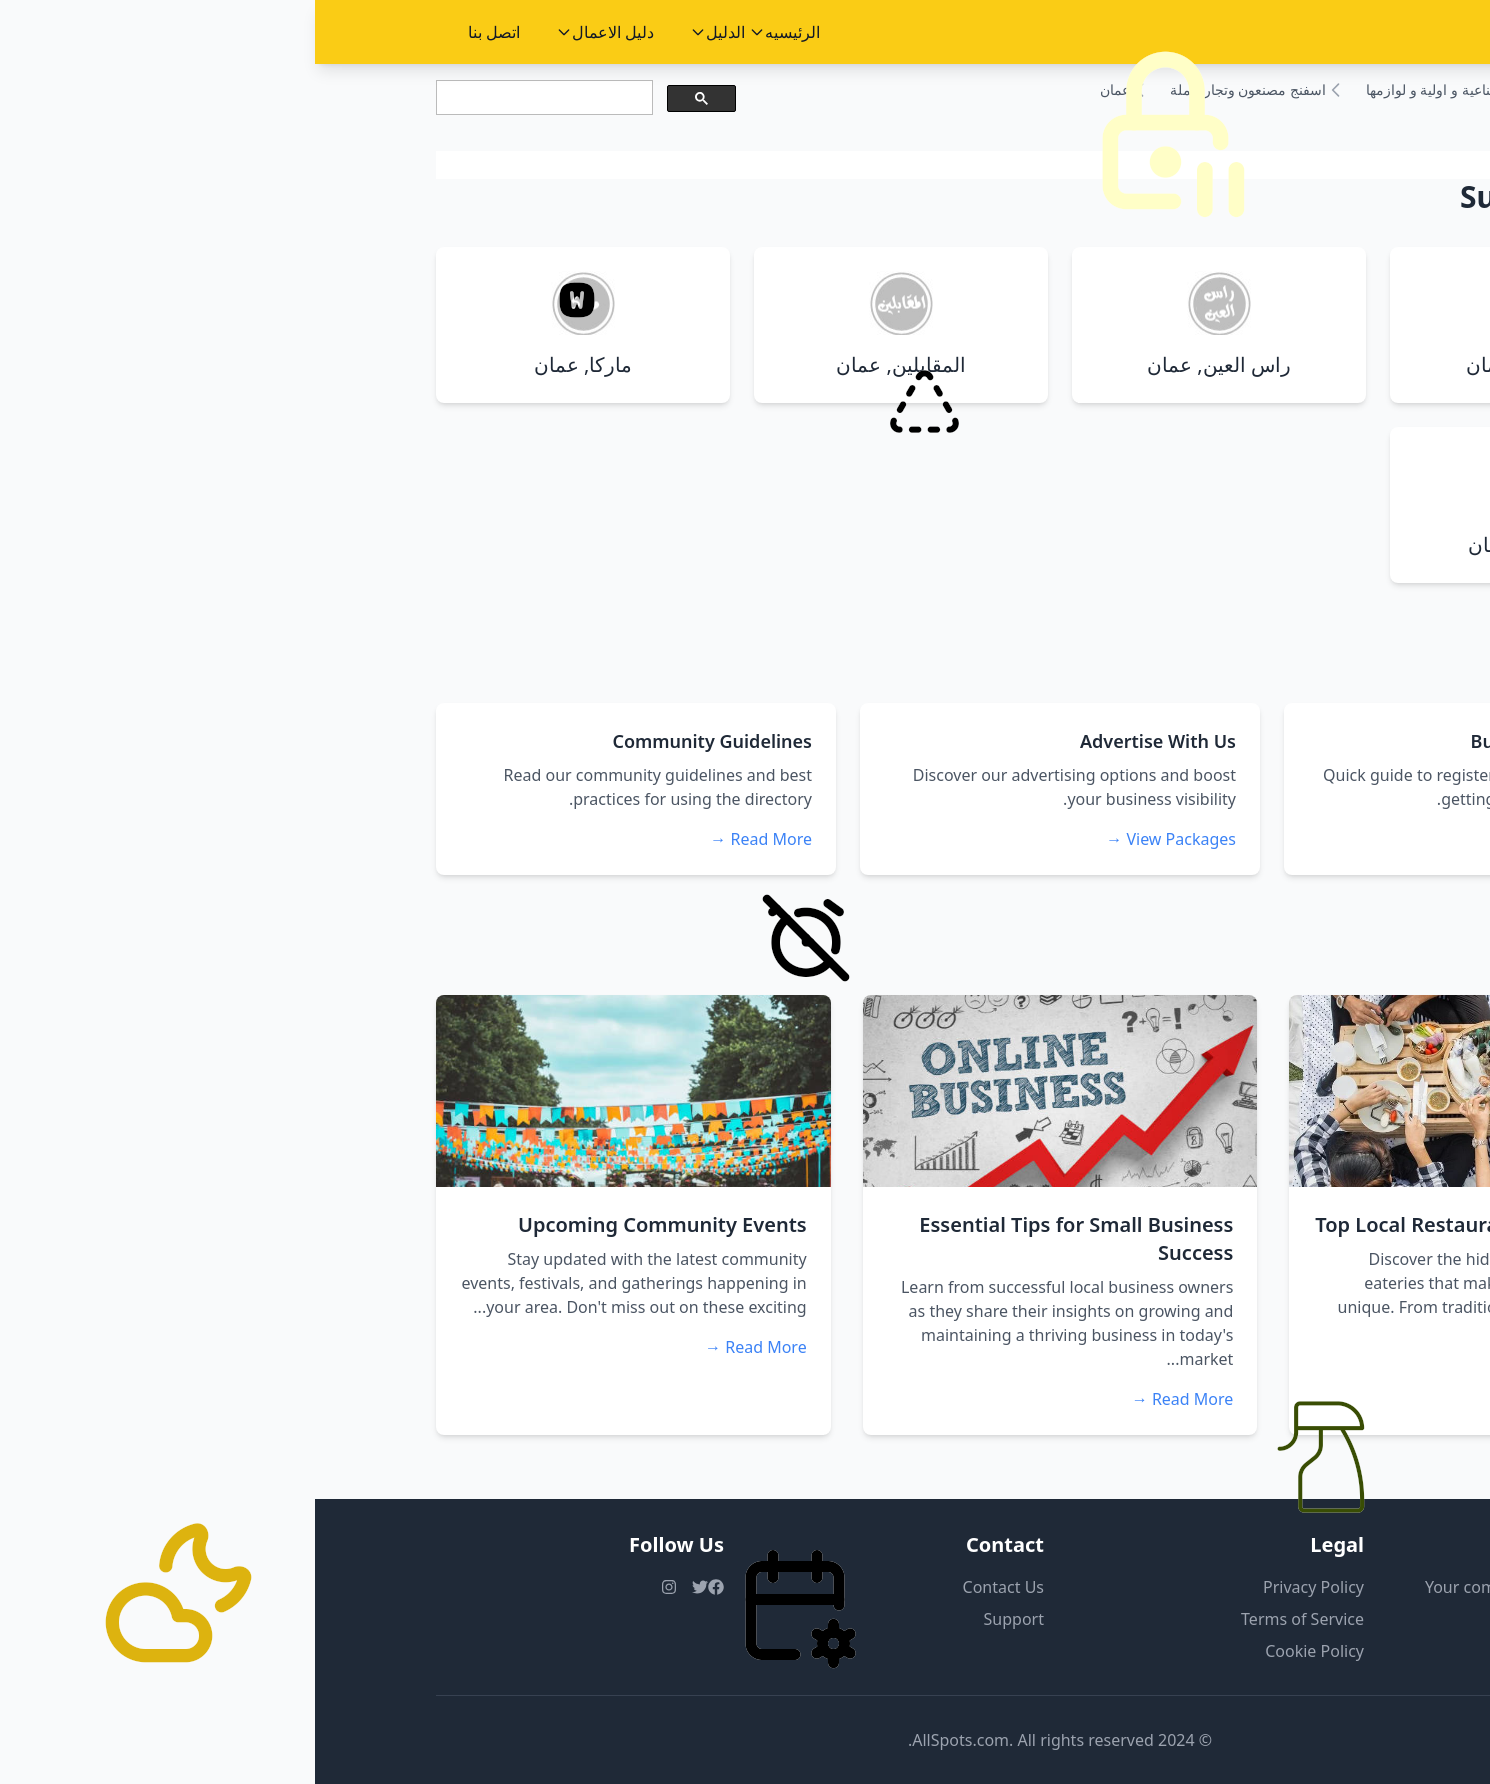 The image size is (1490, 1784). I want to click on access calendar settings, so click(795, 1605).